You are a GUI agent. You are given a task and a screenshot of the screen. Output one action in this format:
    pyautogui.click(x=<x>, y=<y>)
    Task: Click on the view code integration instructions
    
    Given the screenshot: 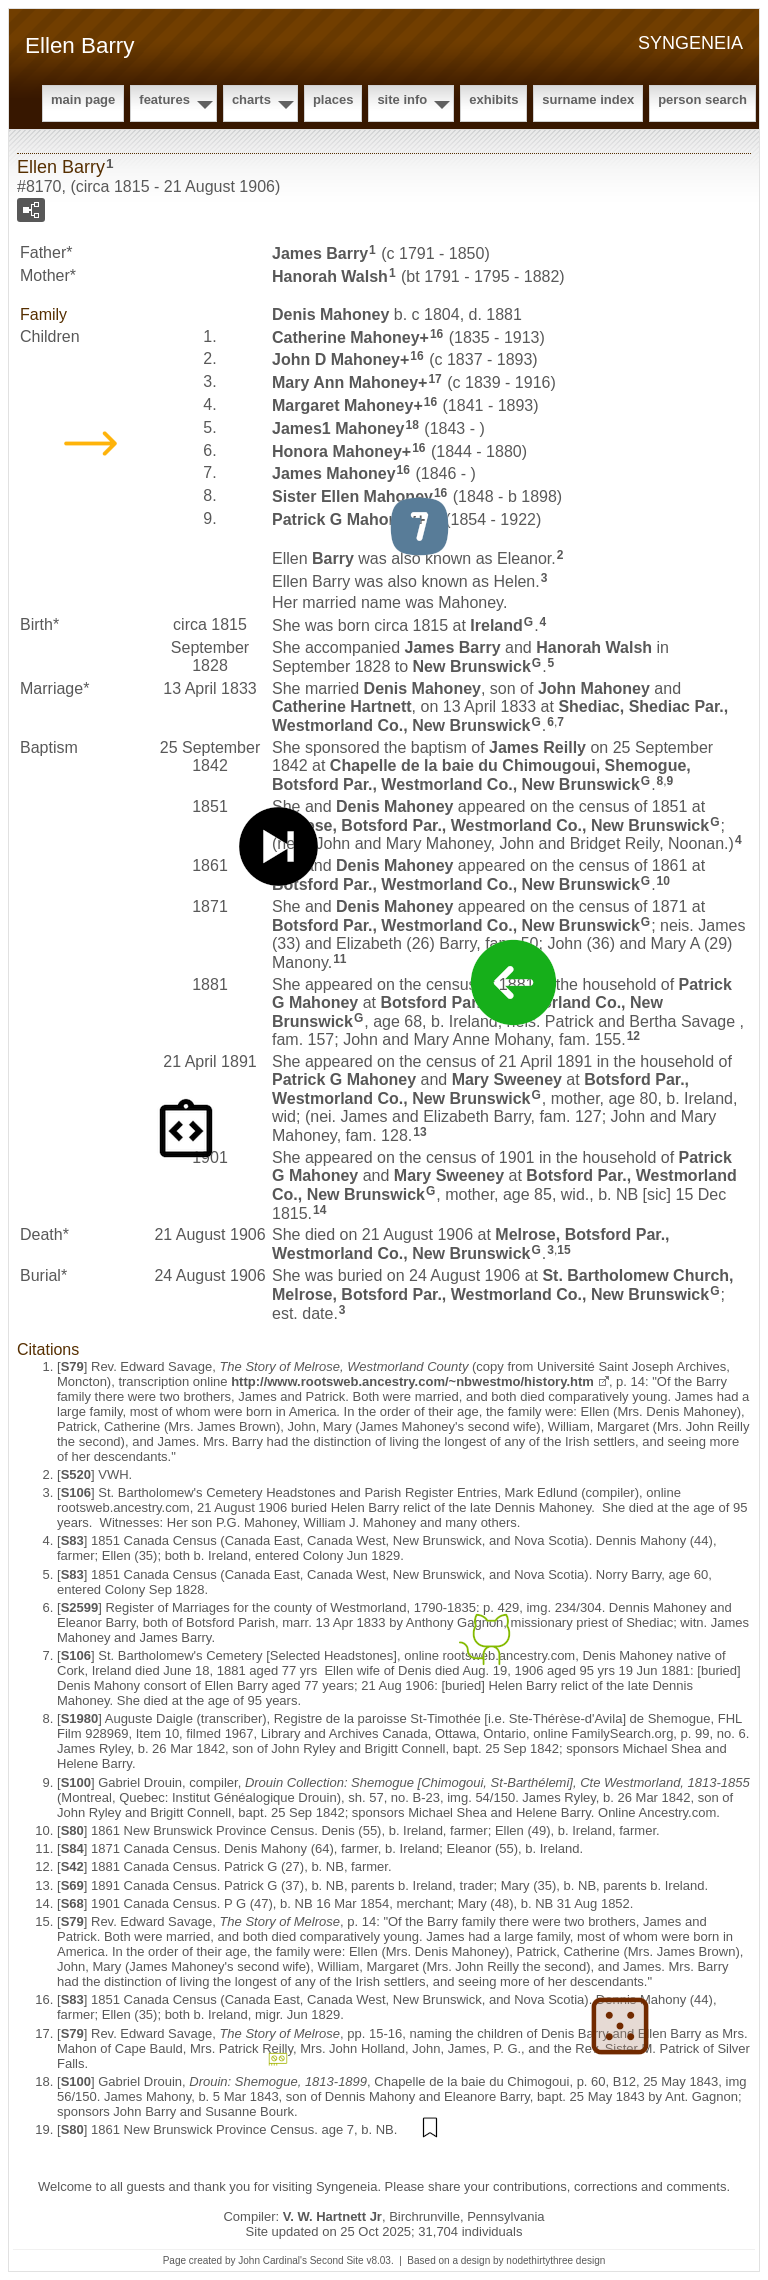 What is the action you would take?
    pyautogui.click(x=186, y=1131)
    